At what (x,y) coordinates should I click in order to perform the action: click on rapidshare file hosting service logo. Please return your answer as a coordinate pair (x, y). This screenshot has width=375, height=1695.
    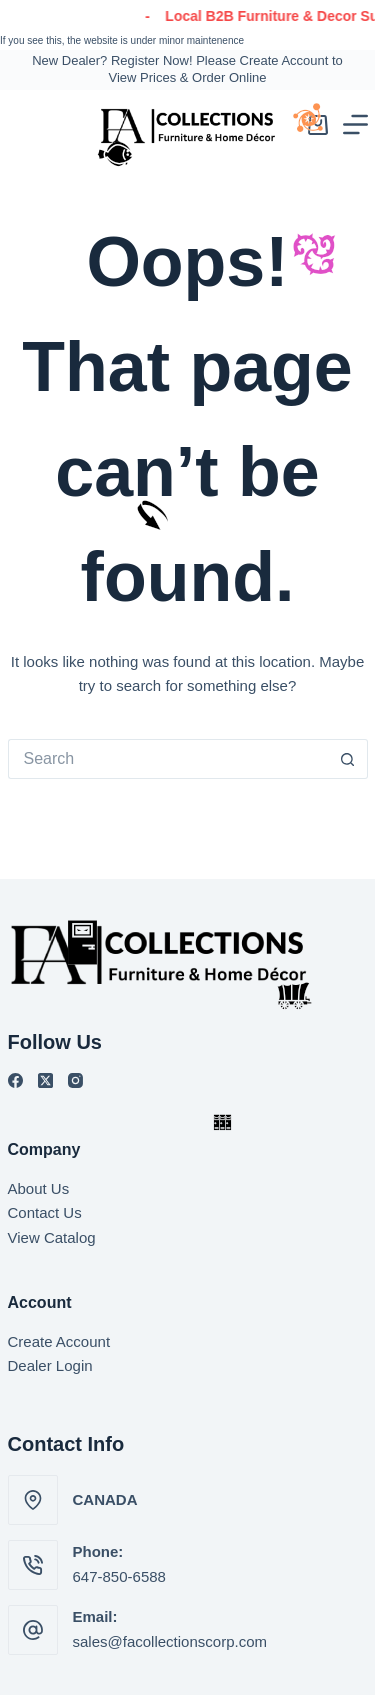
    Looking at the image, I should click on (152, 515).